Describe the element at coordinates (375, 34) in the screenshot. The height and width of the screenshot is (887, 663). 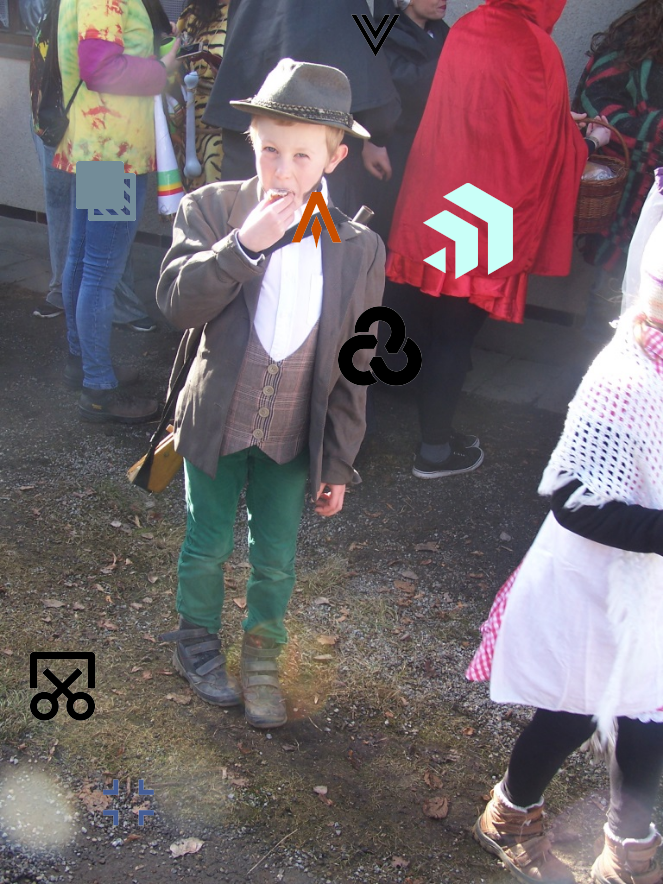
I see `vue.js framework logo` at that location.